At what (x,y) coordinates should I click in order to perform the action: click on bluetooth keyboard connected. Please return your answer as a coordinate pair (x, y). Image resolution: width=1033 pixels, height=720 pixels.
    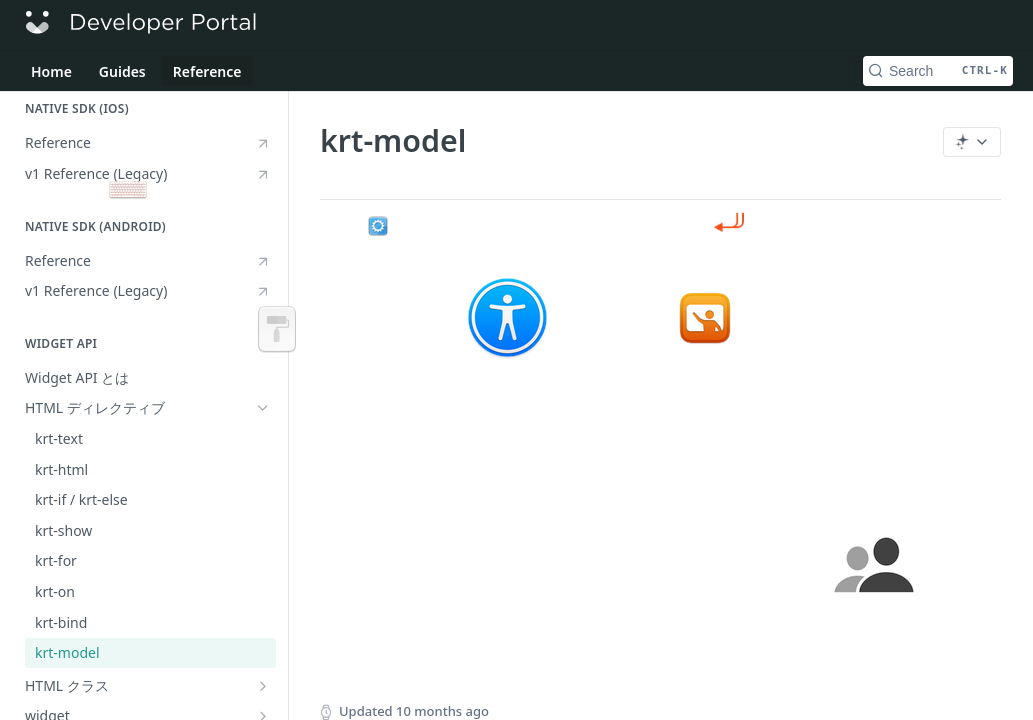
    Looking at the image, I should click on (128, 190).